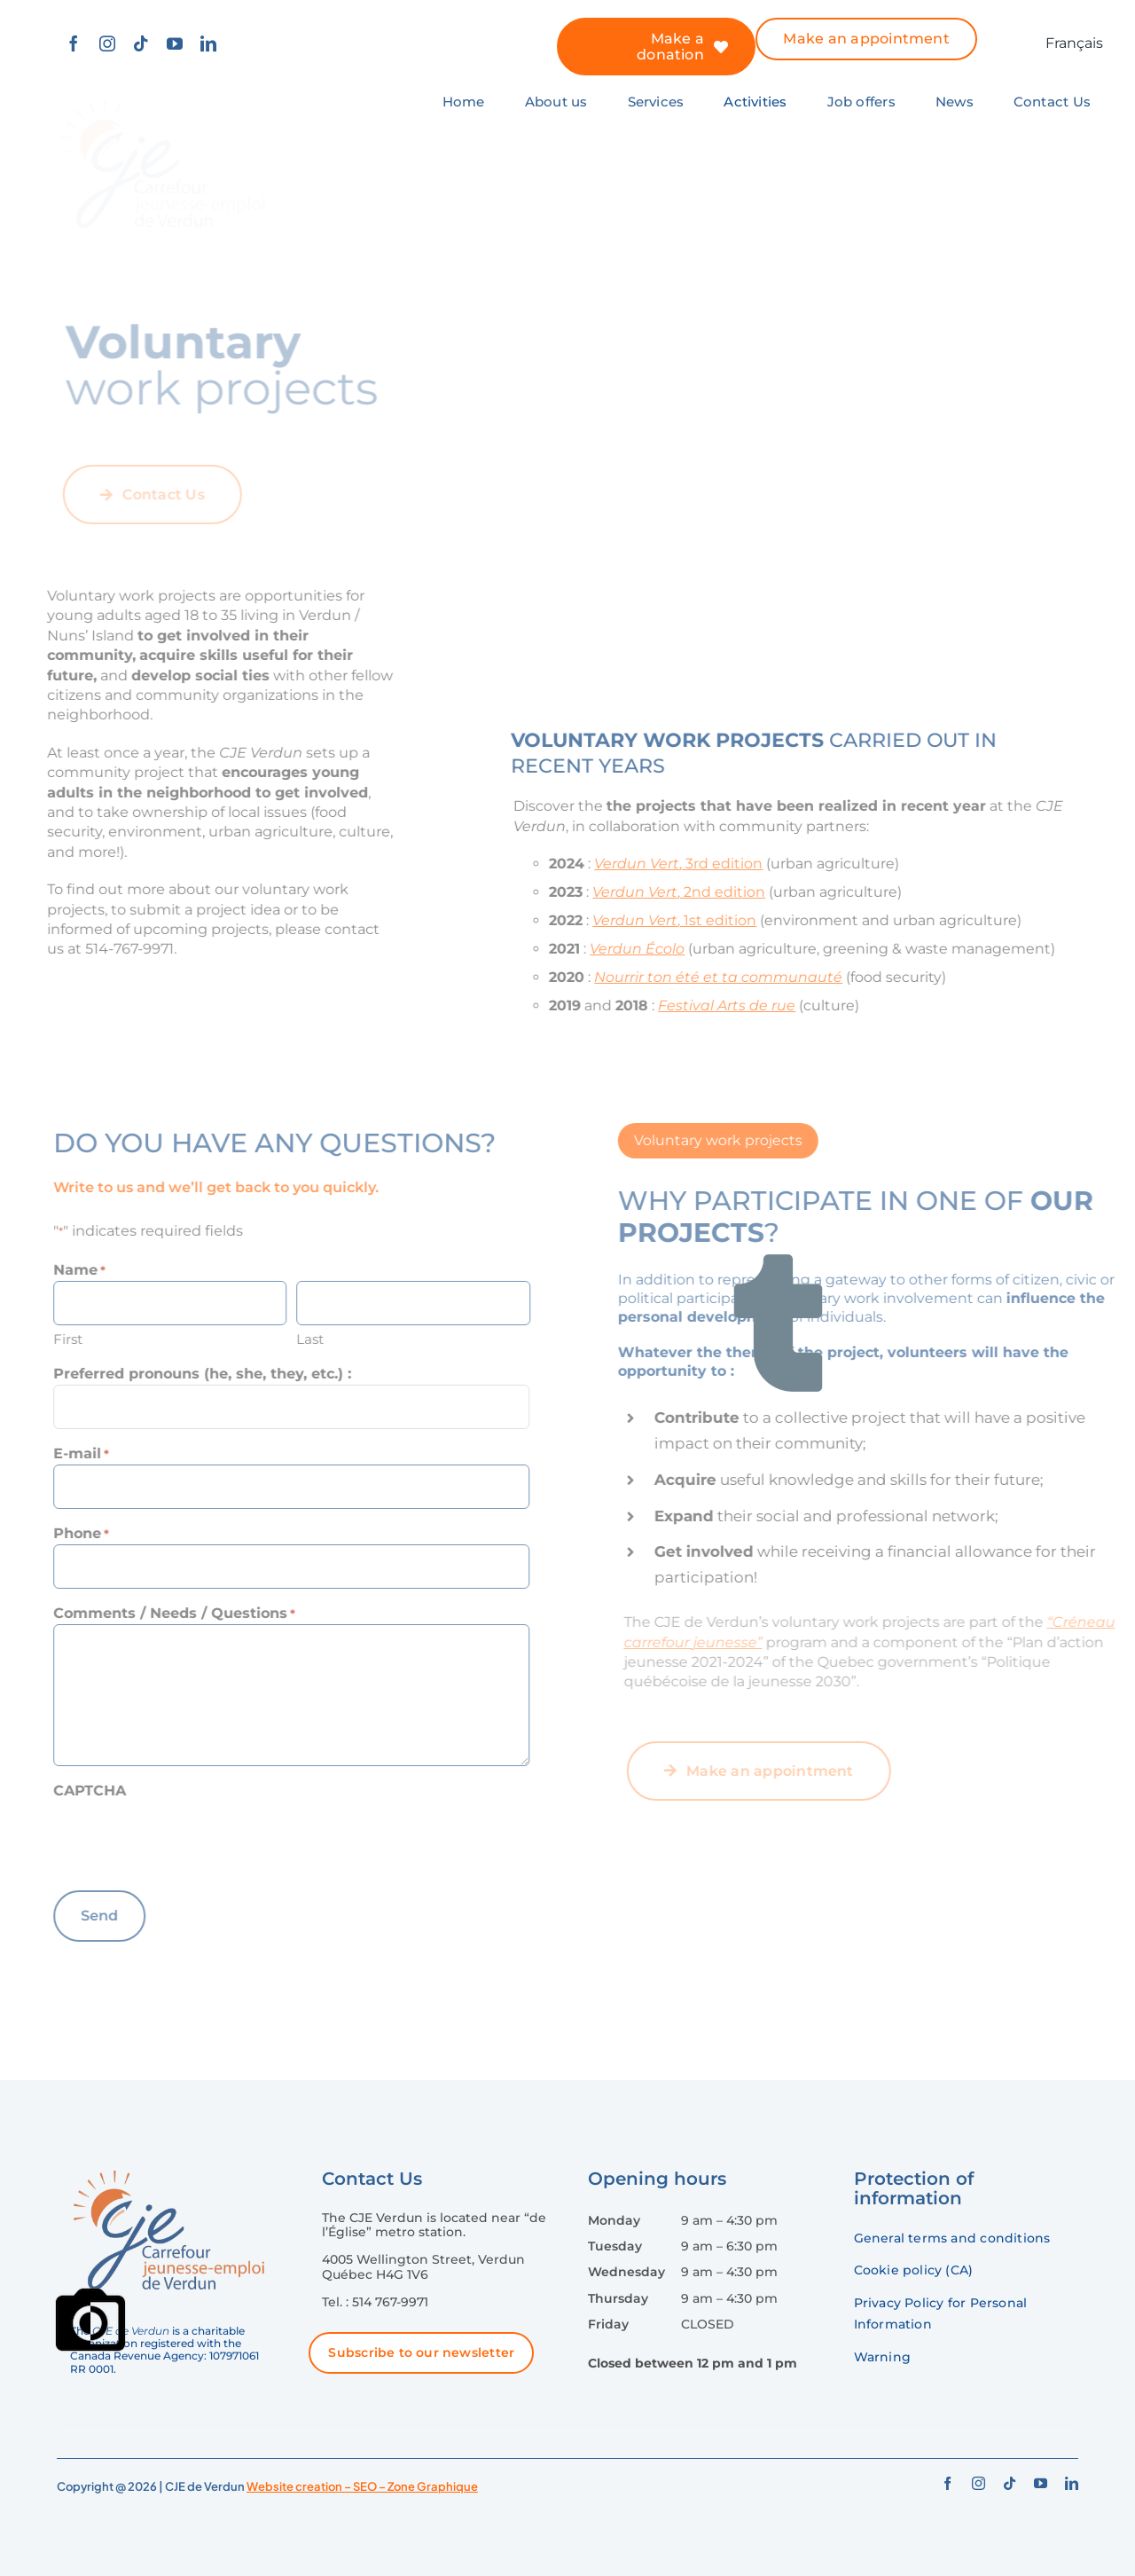 The image size is (1135, 2576). I want to click on open the Tumblr app, so click(778, 1323).